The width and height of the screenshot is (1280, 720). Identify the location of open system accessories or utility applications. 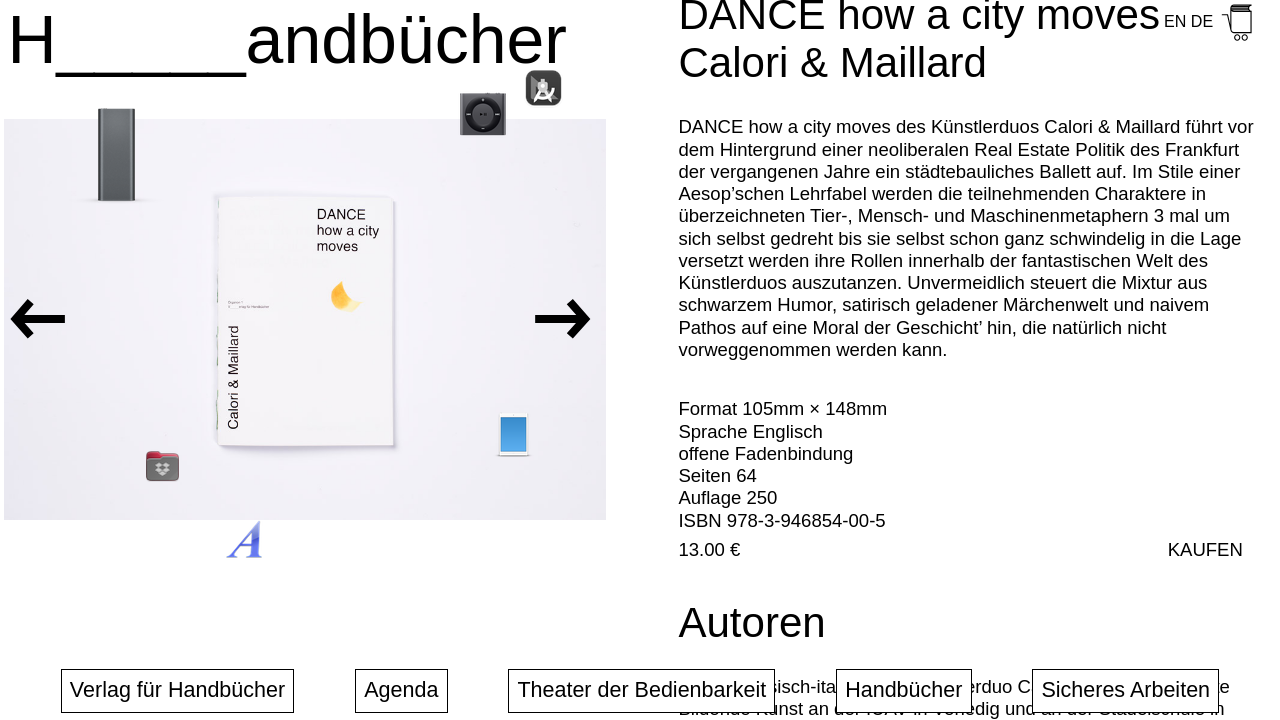
(543, 88).